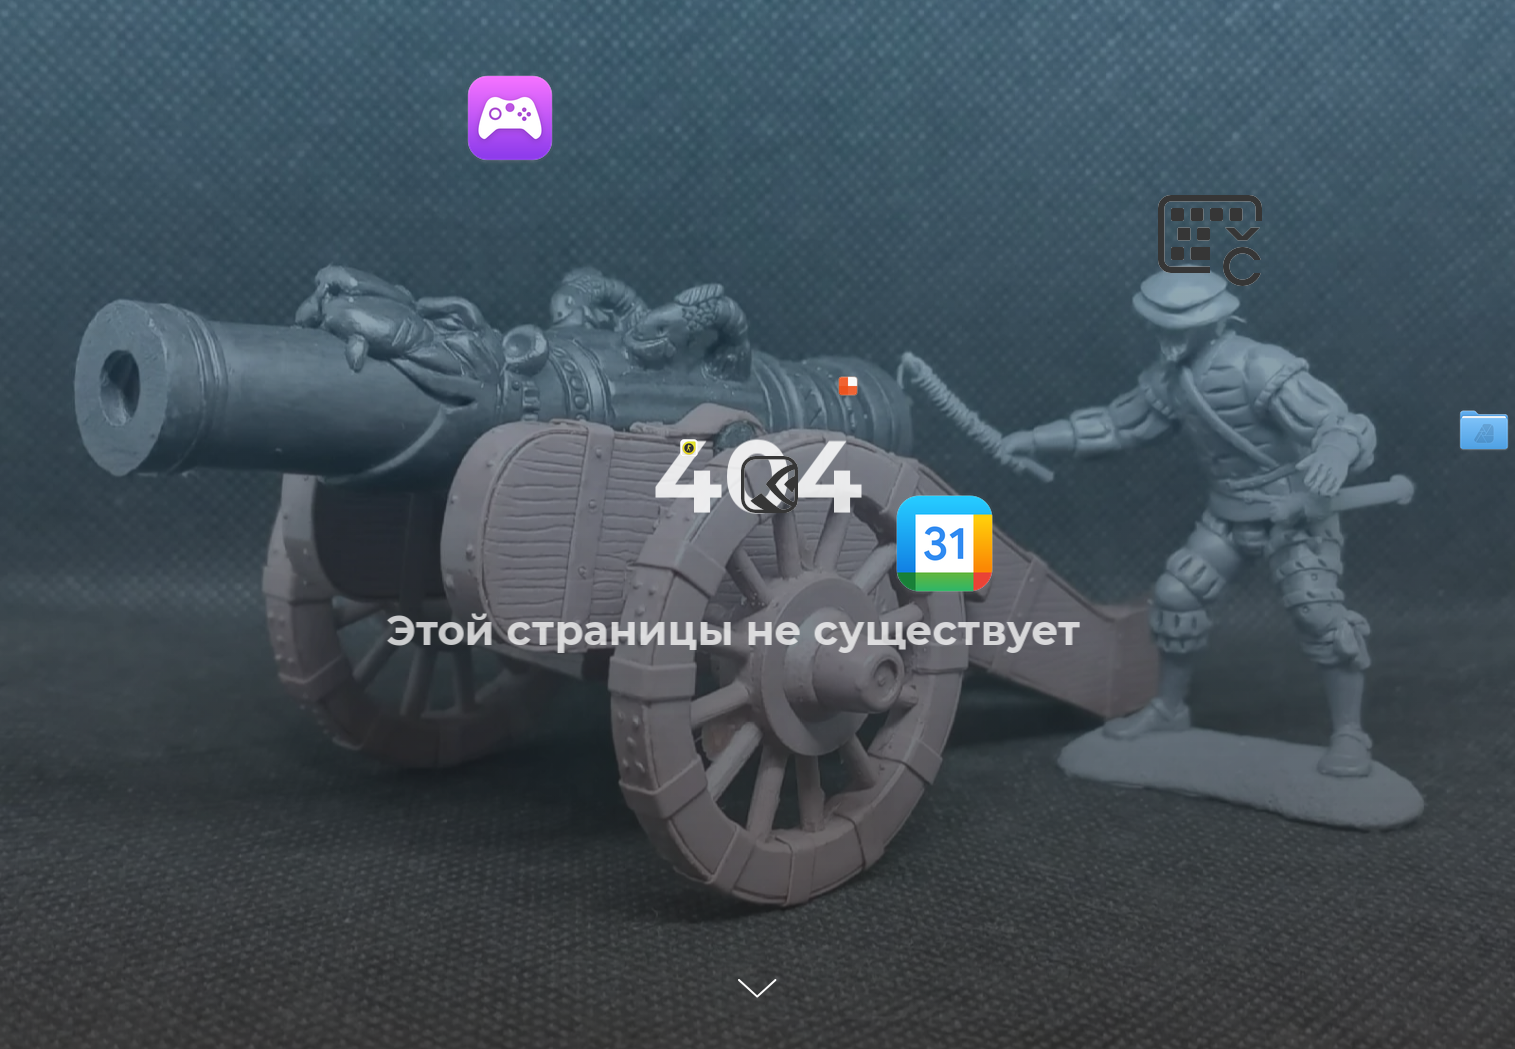 The image size is (1515, 1049). Describe the element at coordinates (689, 448) in the screenshot. I see `launch counter-strike: condition zero` at that location.